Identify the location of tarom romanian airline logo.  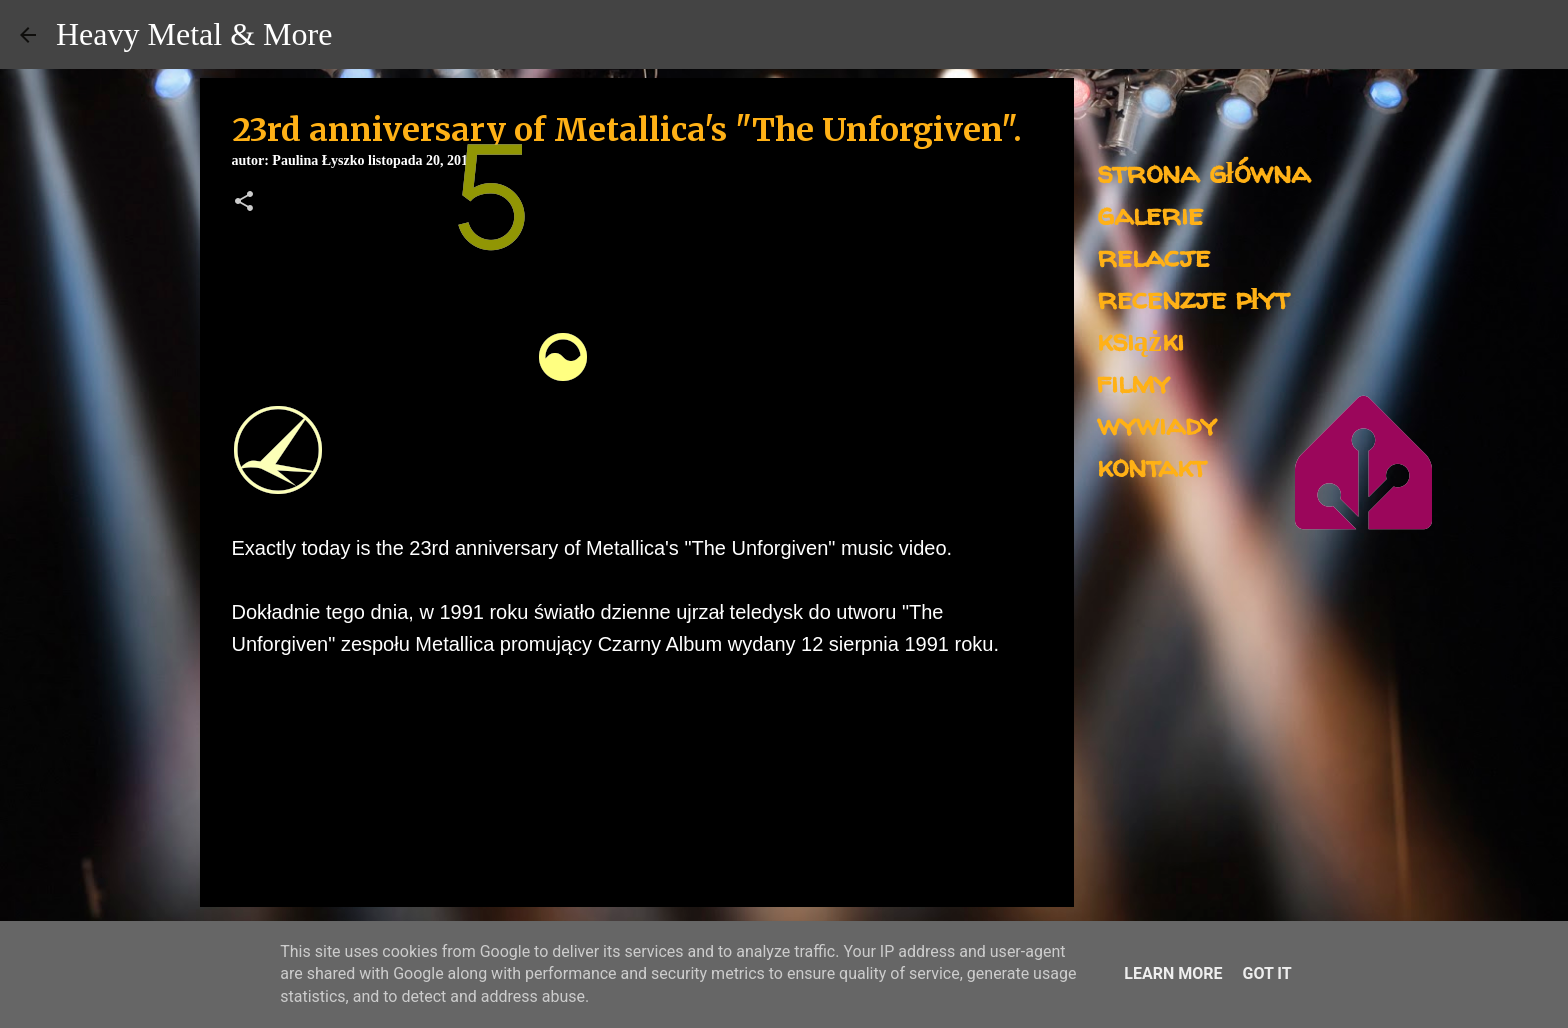
(278, 450).